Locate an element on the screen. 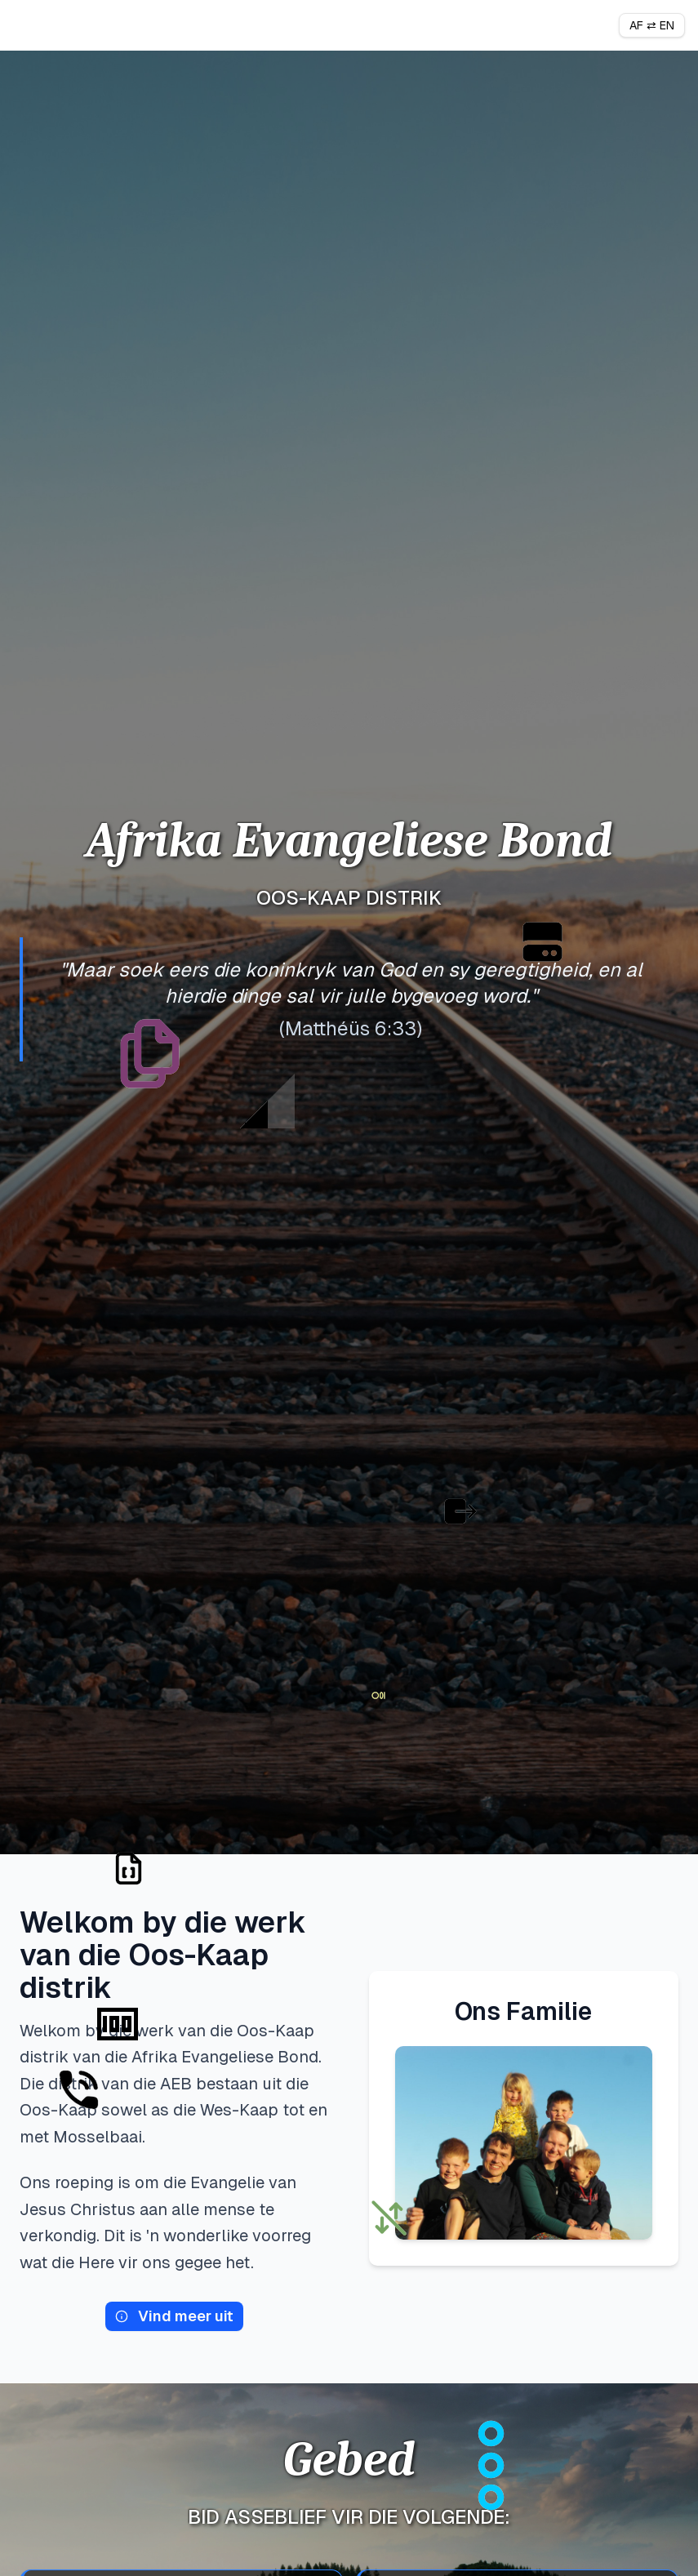 The width and height of the screenshot is (698, 2576). access storage or hard drive settings is located at coordinates (542, 941).